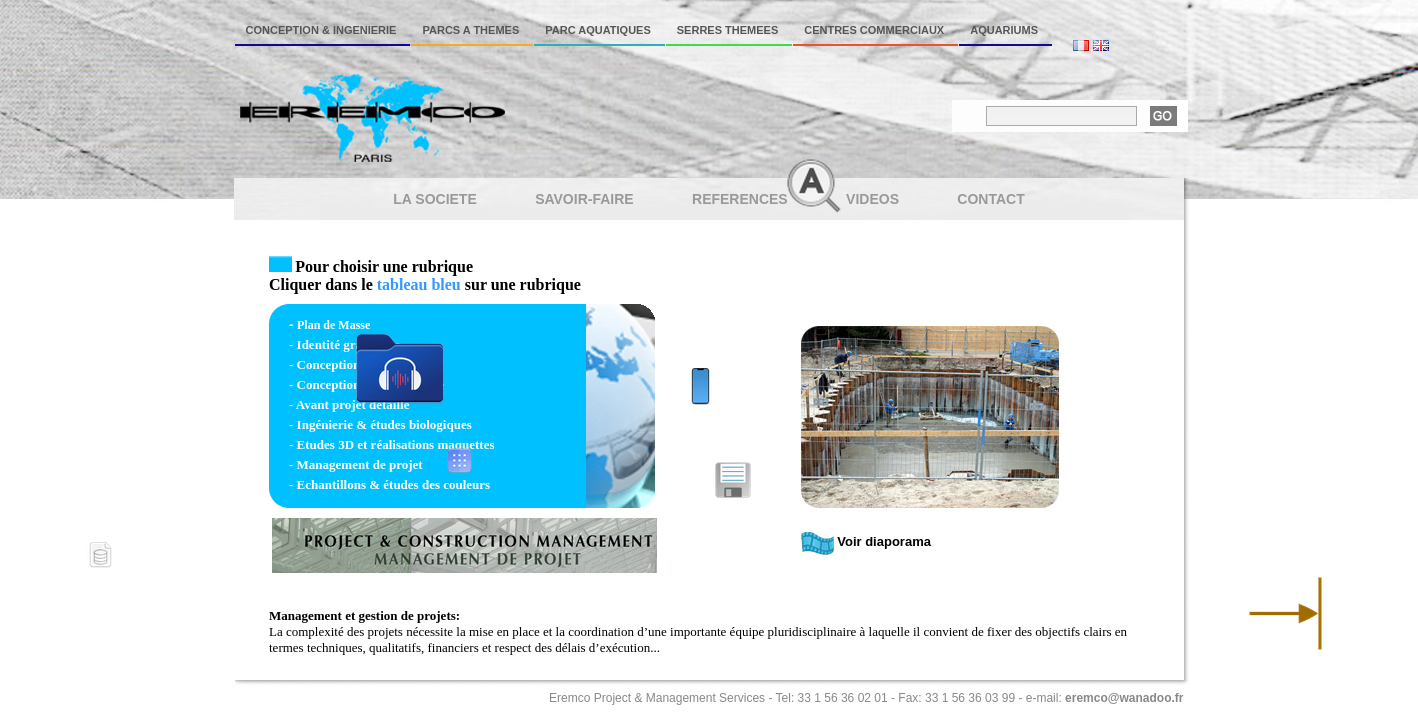 This screenshot has height=726, width=1418. I want to click on search within file contents, so click(814, 186).